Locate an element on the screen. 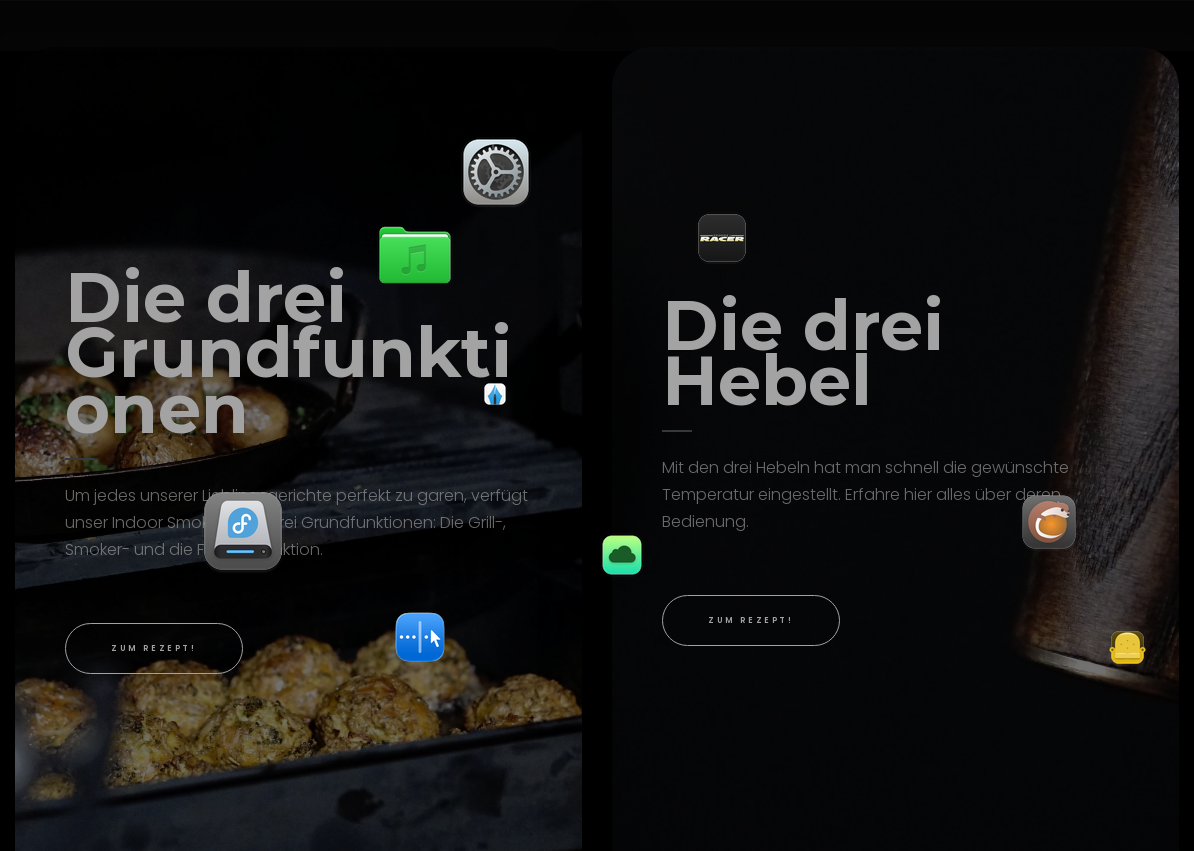 The height and width of the screenshot is (851, 1194). access universal control settings for multi-device cursor sharing is located at coordinates (420, 637).